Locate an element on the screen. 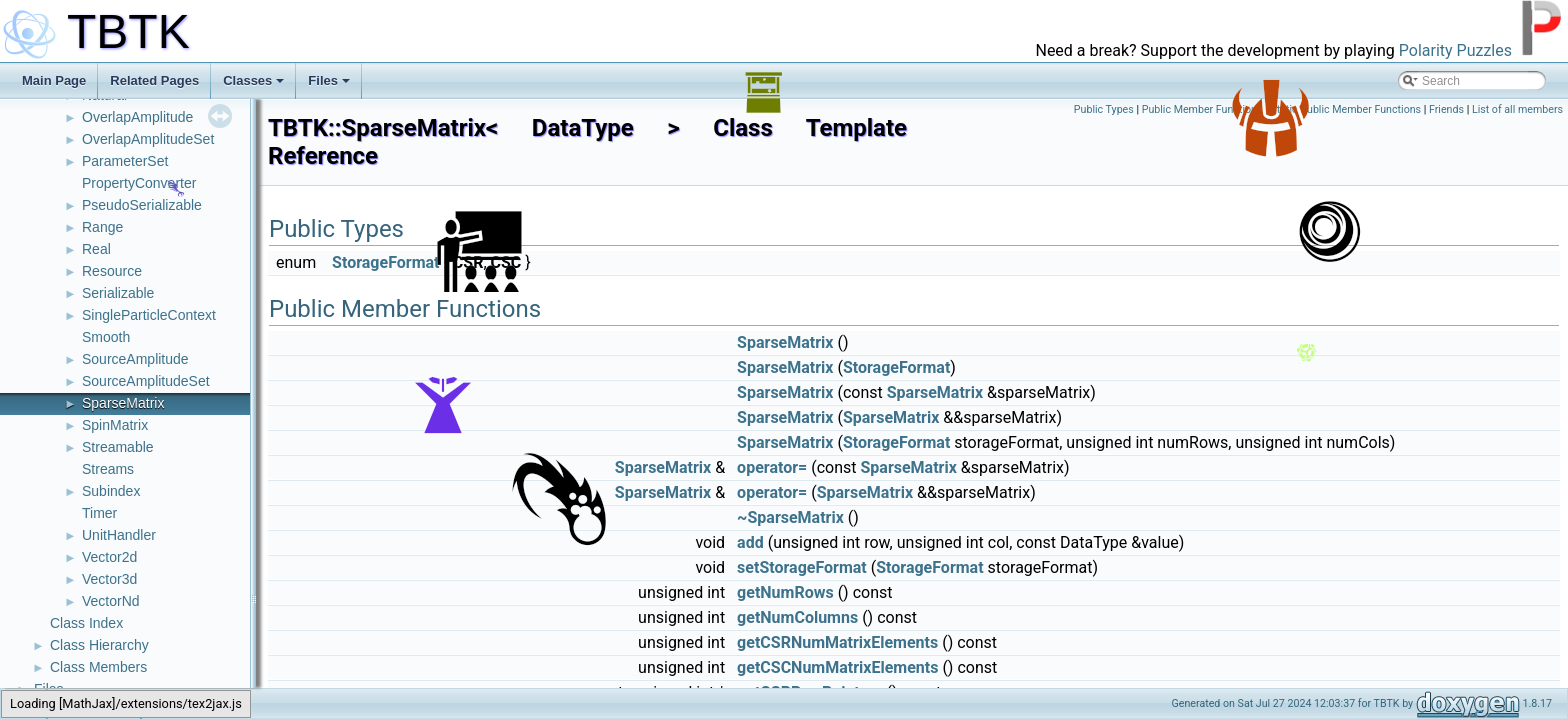 This screenshot has width=1568, height=720. access teaching or instructor tools is located at coordinates (479, 249).